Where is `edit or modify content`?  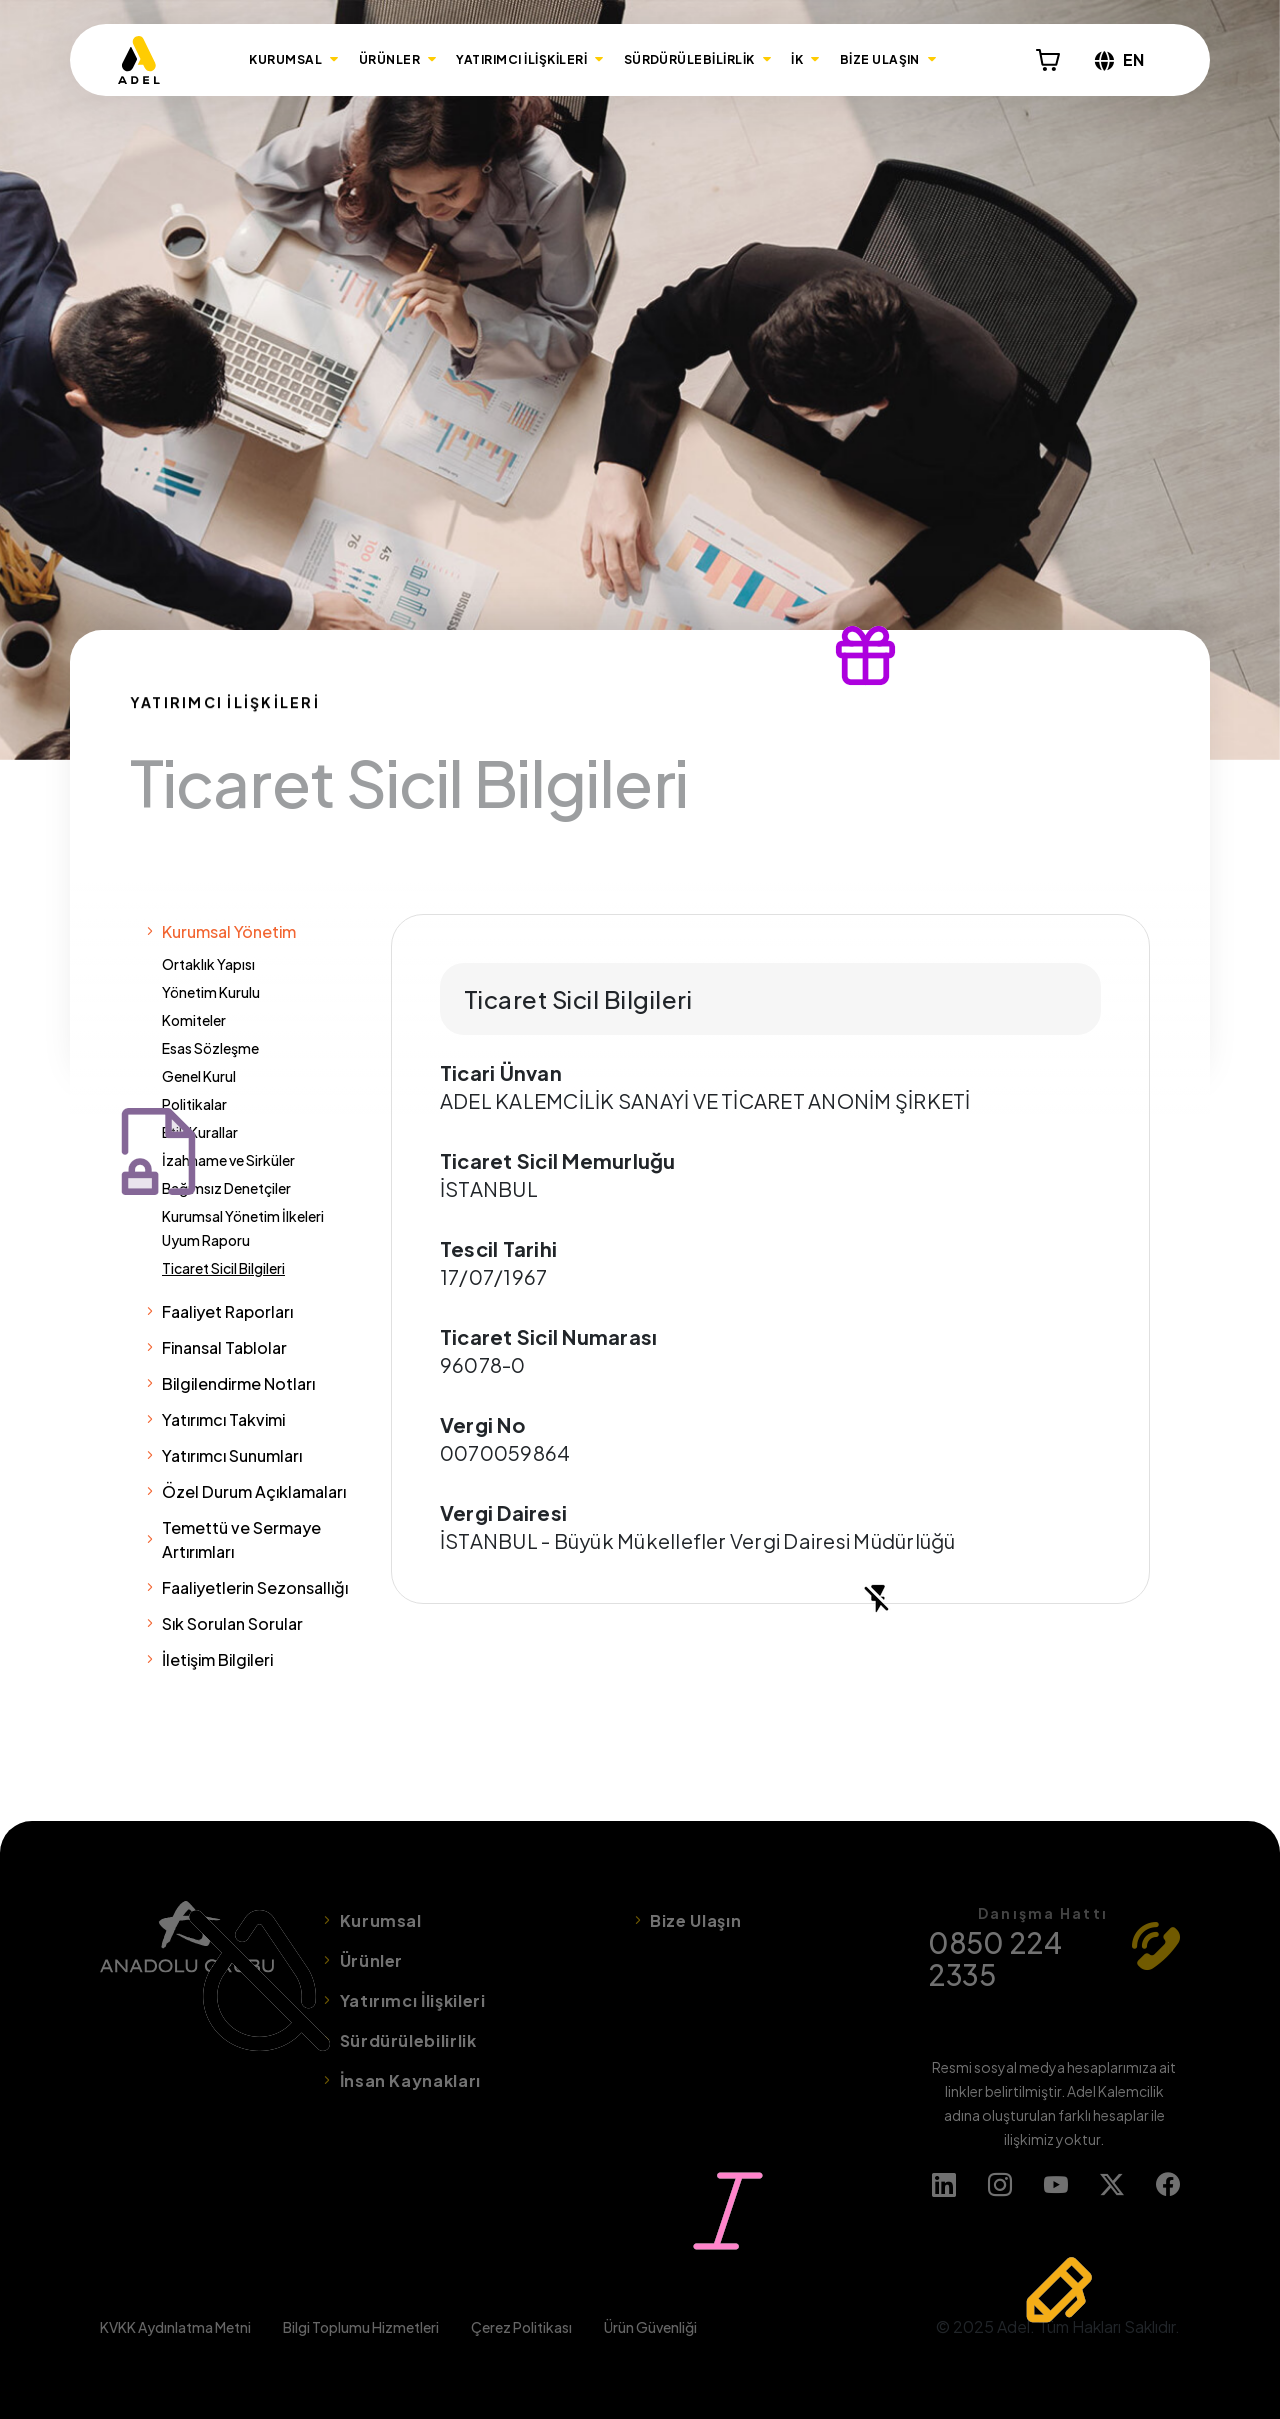 edit or modify content is located at coordinates (1058, 2291).